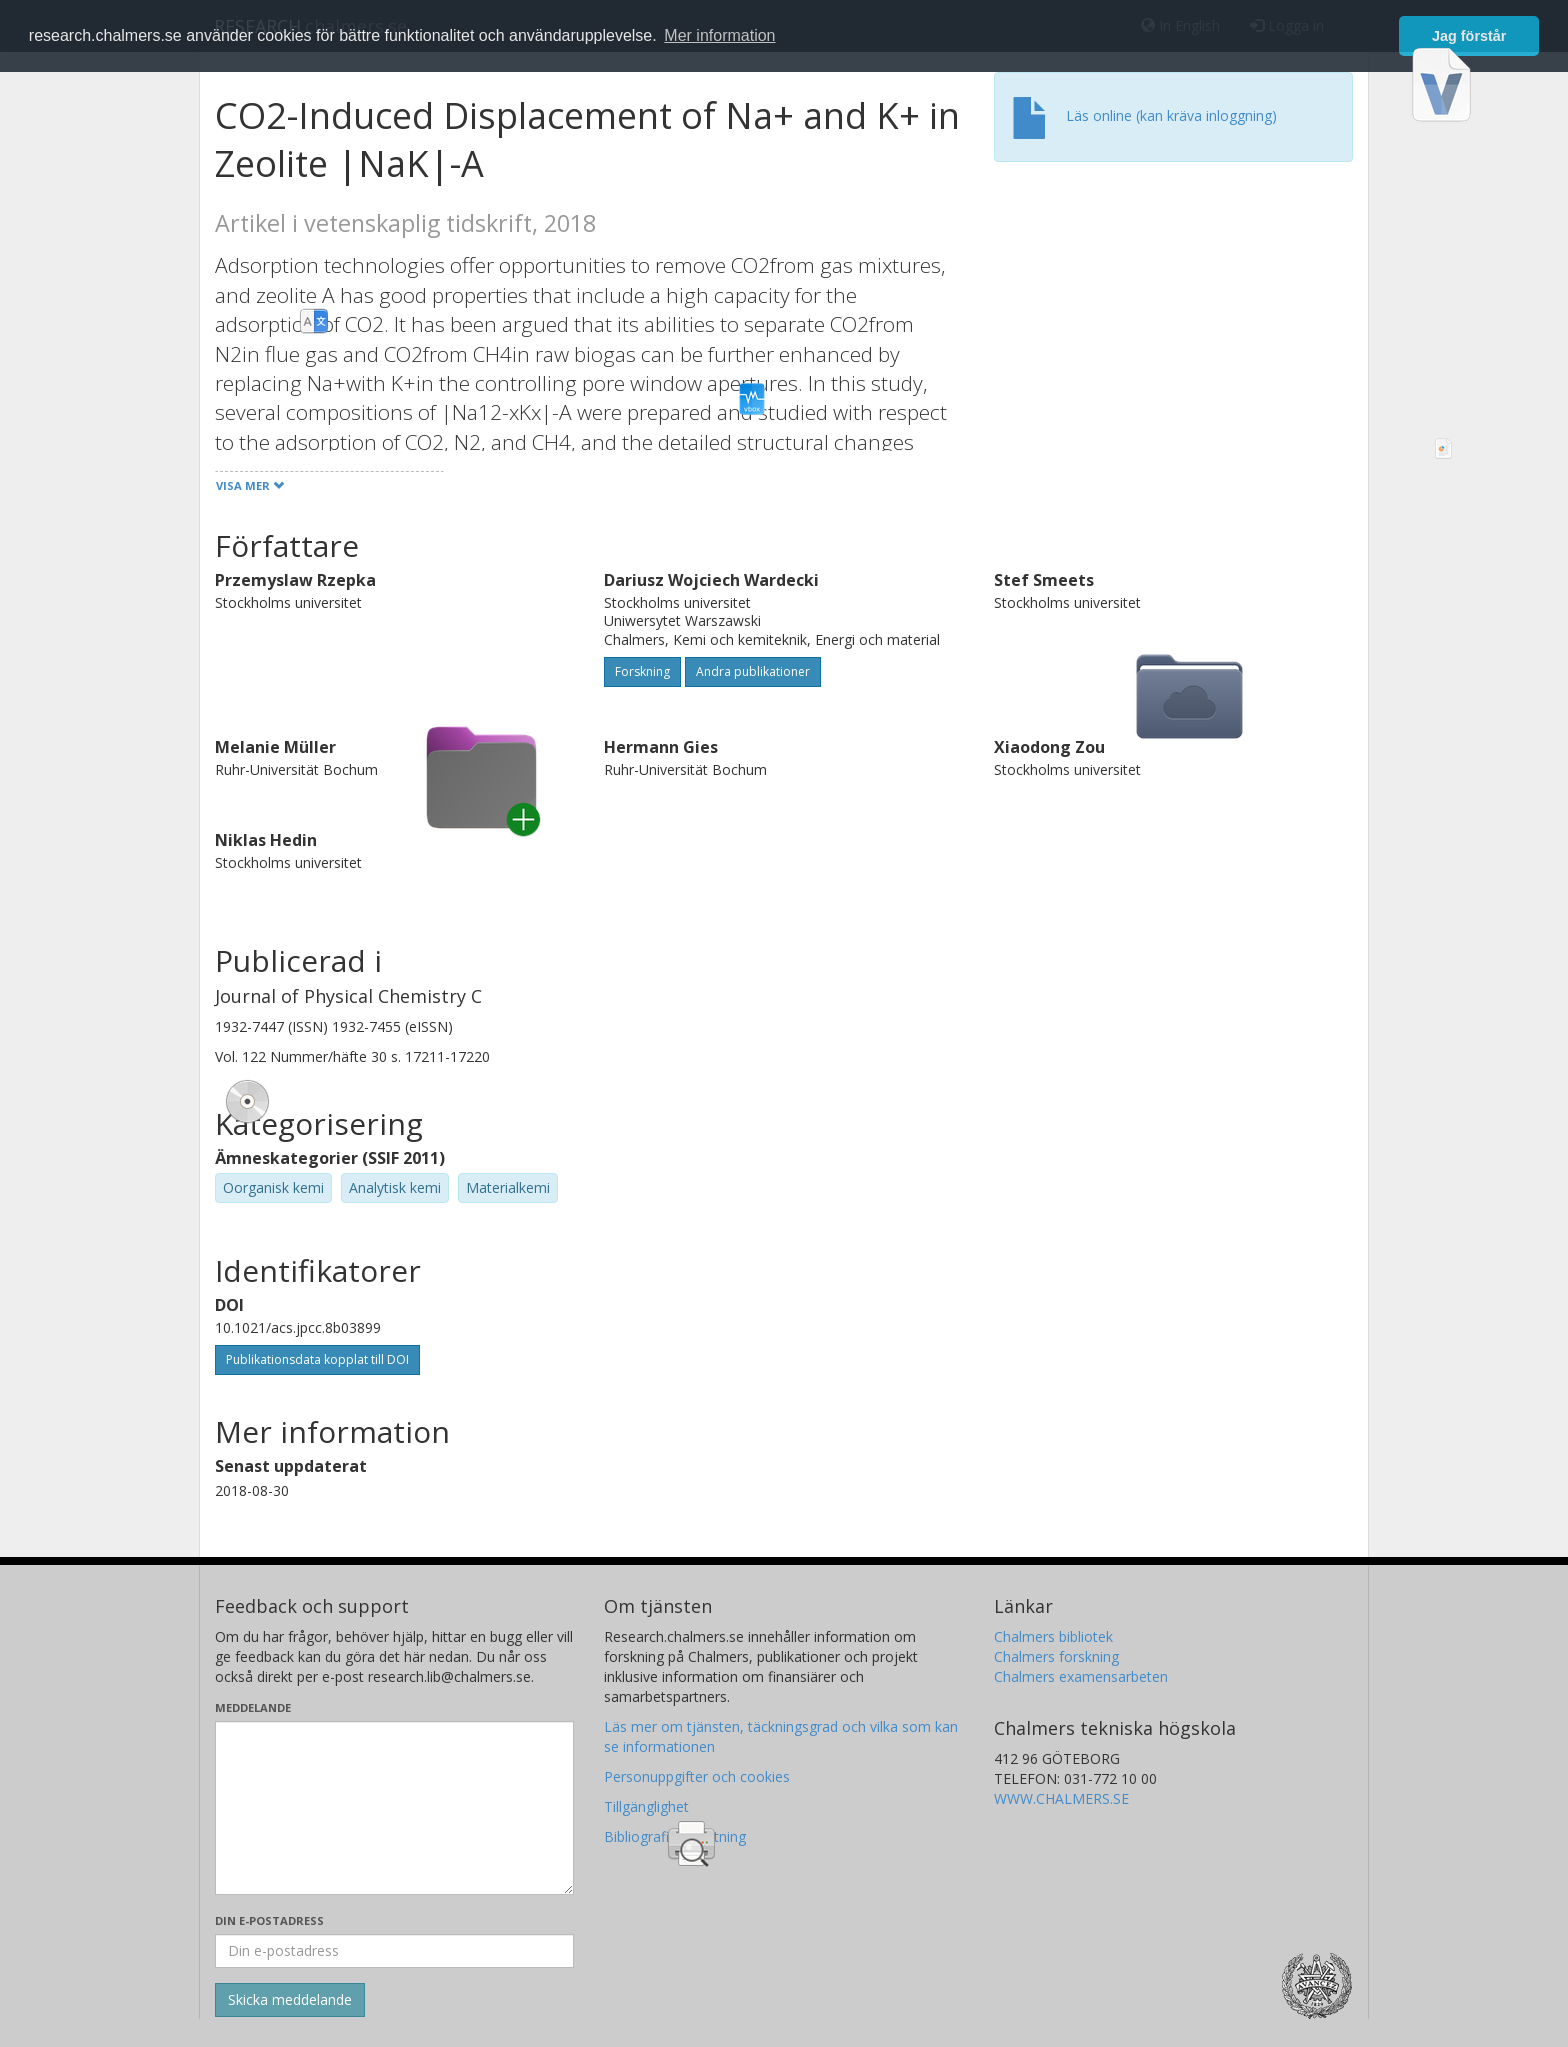  Describe the element at coordinates (1443, 448) in the screenshot. I see `open a presentation file` at that location.